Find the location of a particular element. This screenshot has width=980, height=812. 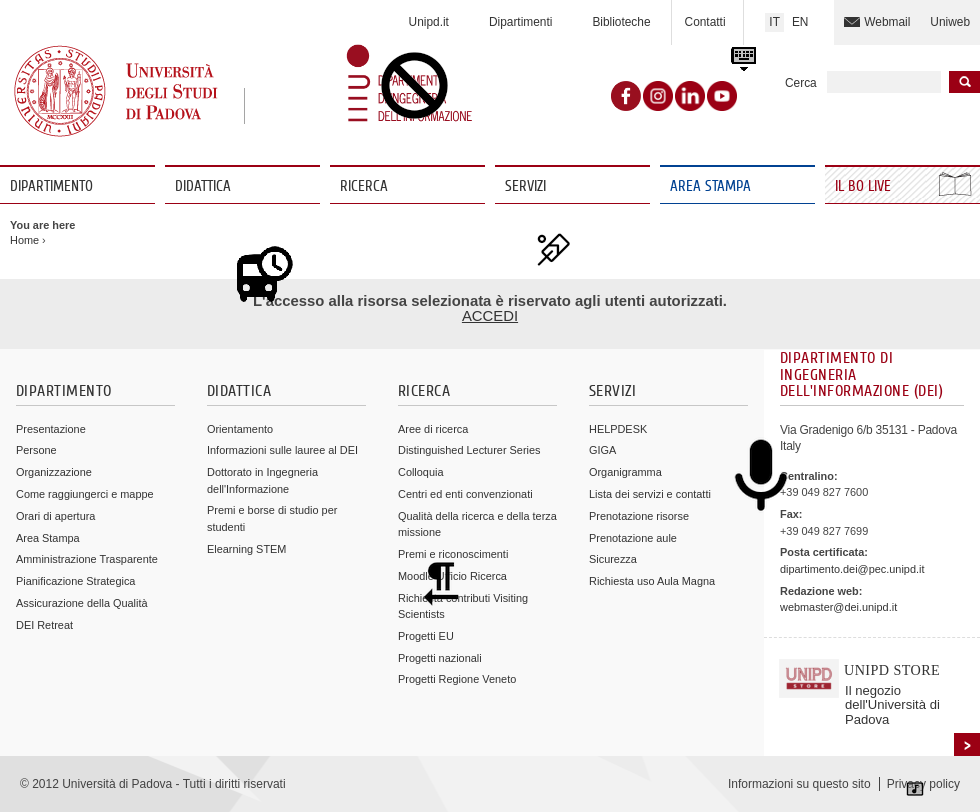

switch text direction to right-to-left is located at coordinates (441, 584).